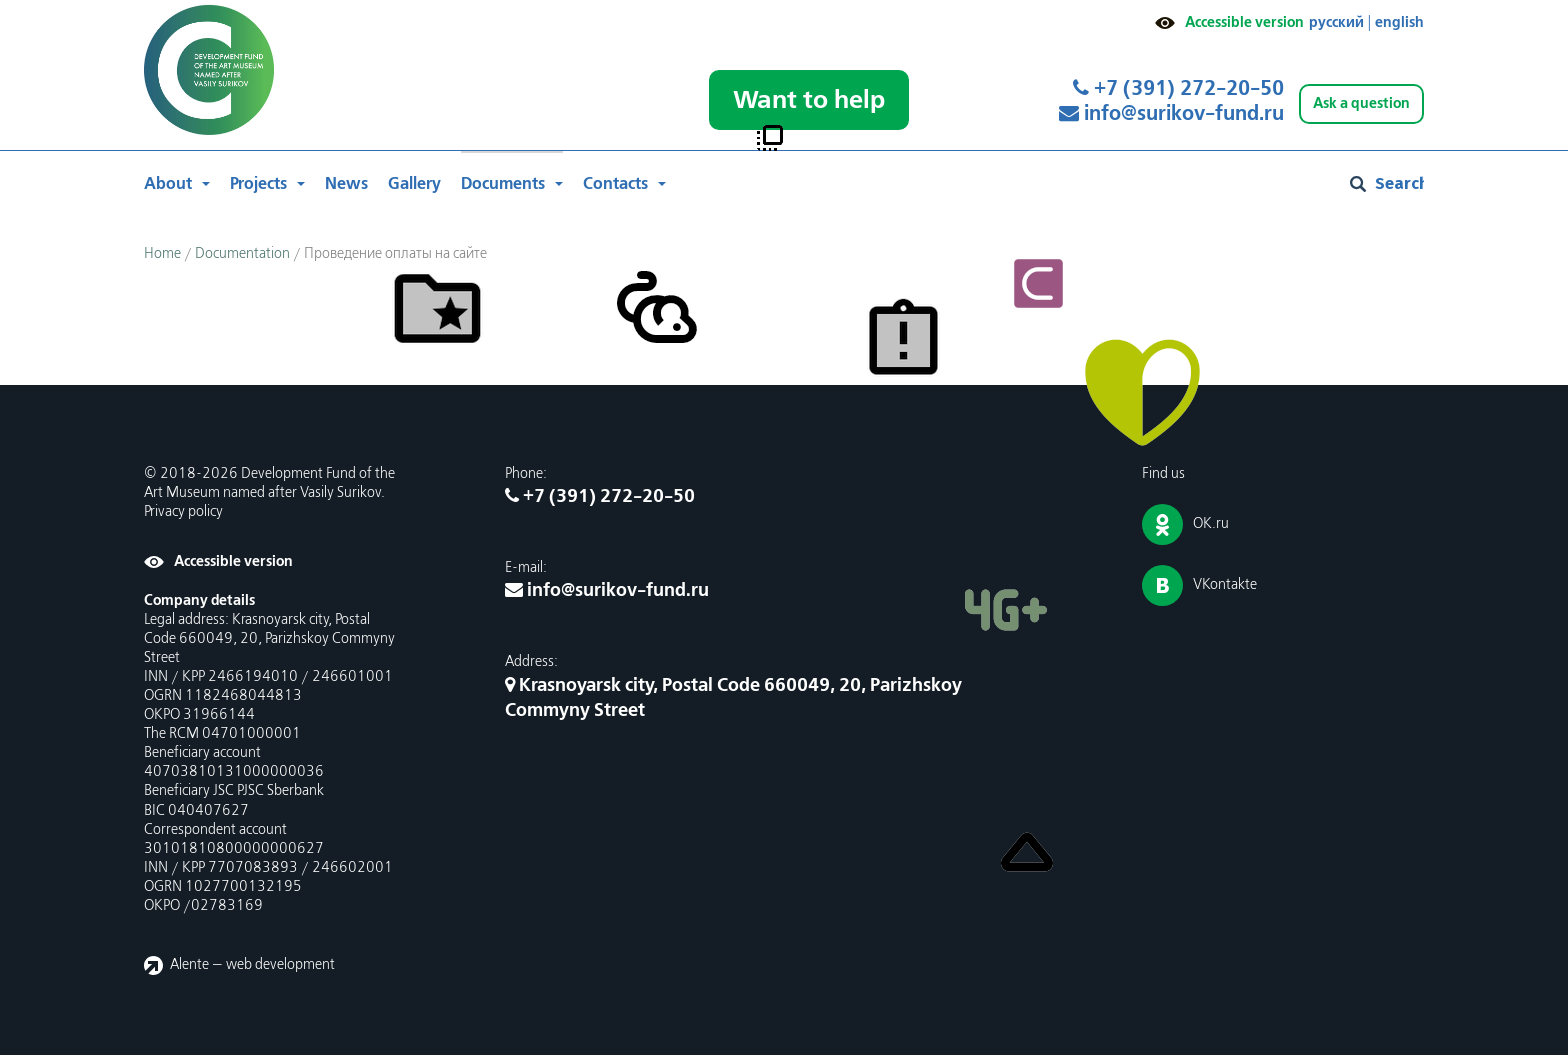 The width and height of the screenshot is (1568, 1055). What do you see at coordinates (1006, 610) in the screenshot?
I see `indicates 4G+ or LTE-Advanced network connectivity` at bounding box center [1006, 610].